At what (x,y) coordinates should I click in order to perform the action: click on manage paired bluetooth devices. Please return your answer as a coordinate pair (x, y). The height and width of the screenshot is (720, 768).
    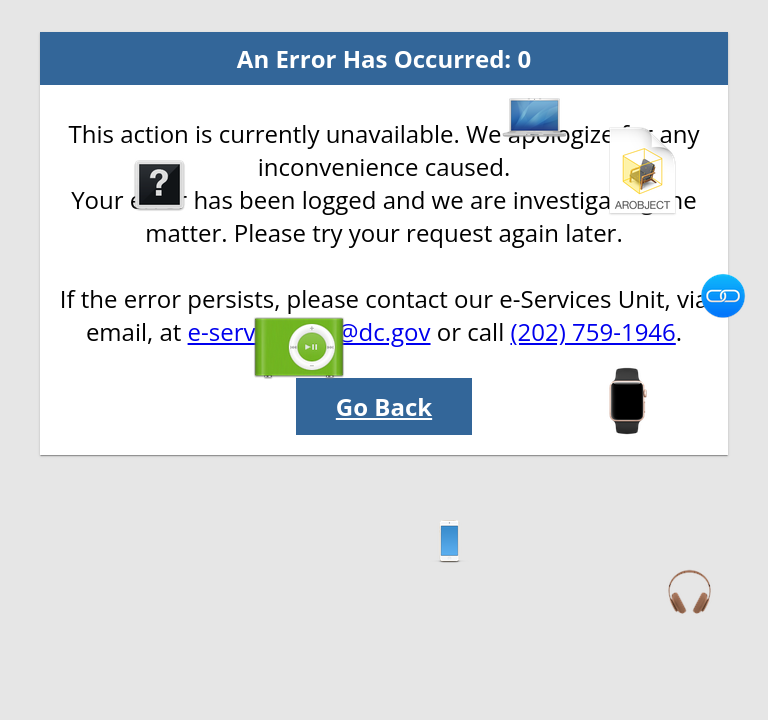
    Looking at the image, I should click on (723, 296).